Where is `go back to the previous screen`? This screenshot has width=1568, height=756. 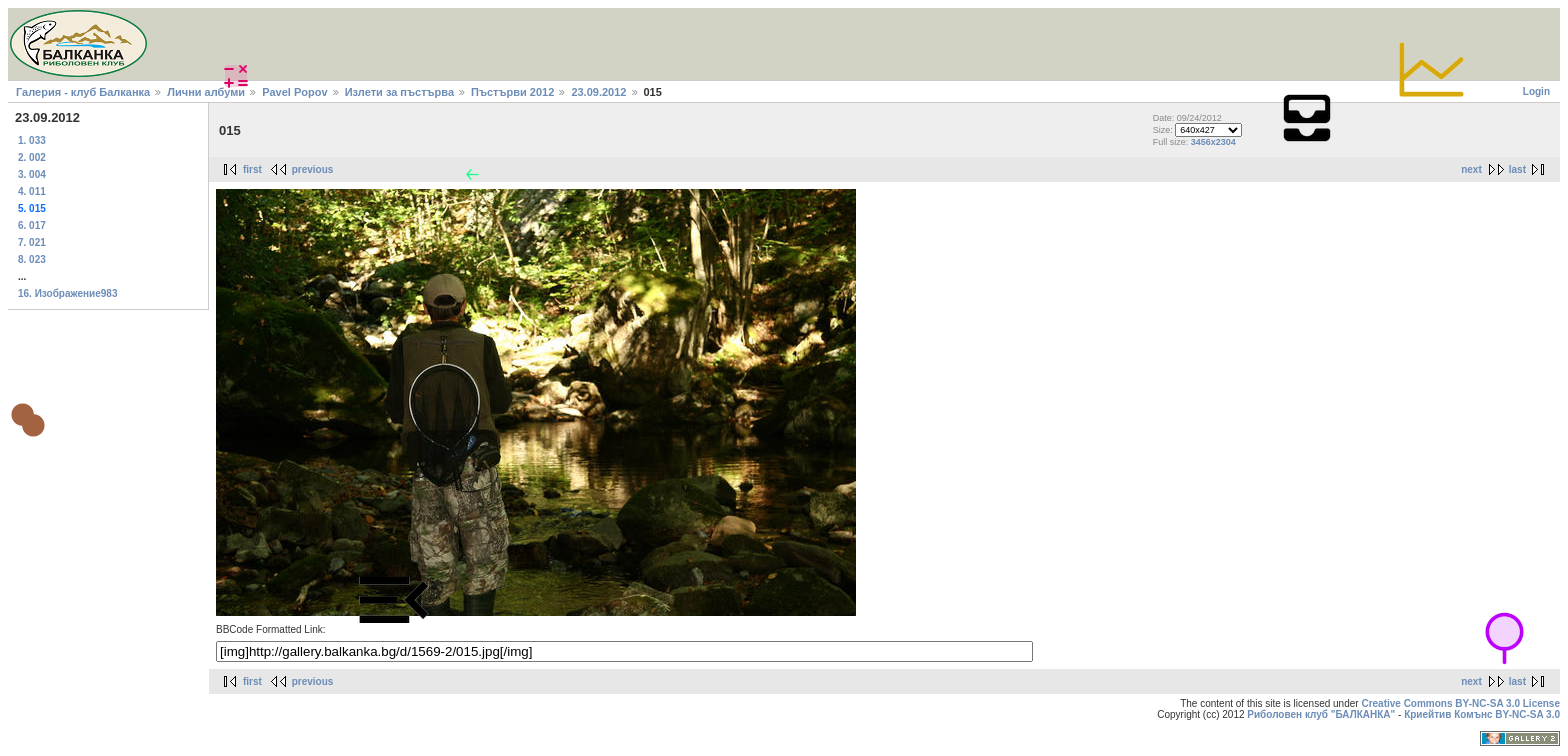
go back to the previous screen is located at coordinates (472, 174).